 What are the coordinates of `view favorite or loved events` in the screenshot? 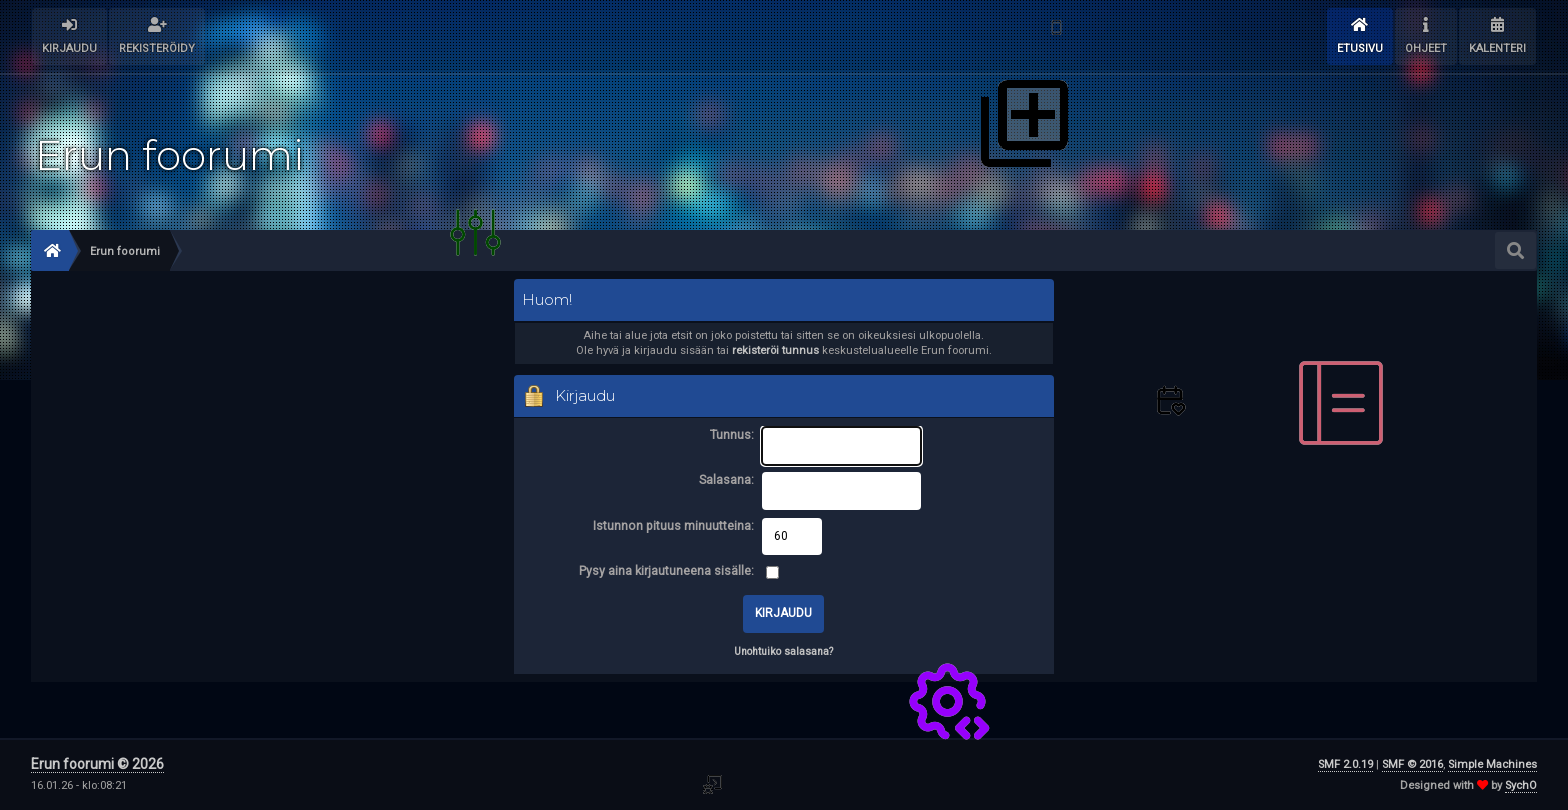 It's located at (1170, 400).